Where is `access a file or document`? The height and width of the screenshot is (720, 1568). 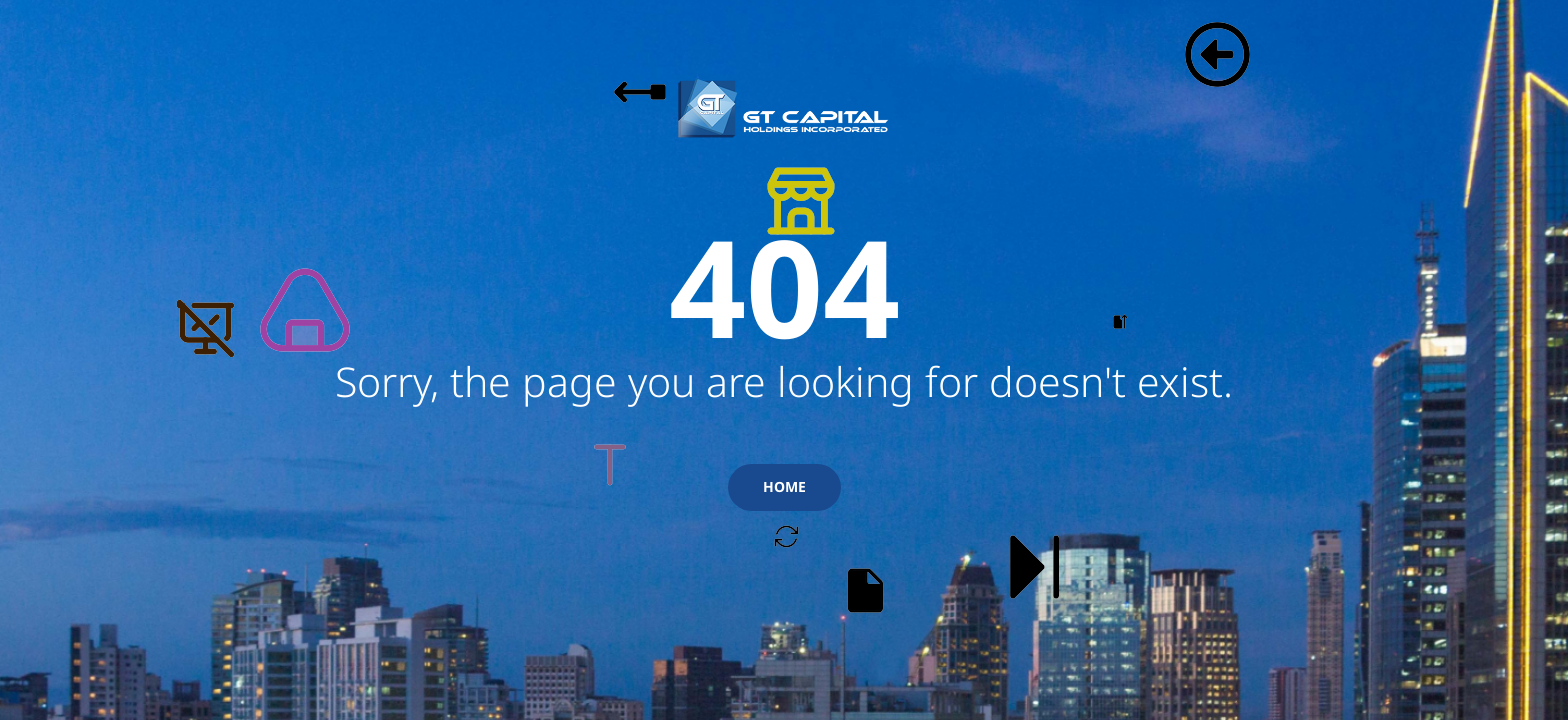 access a file or document is located at coordinates (865, 590).